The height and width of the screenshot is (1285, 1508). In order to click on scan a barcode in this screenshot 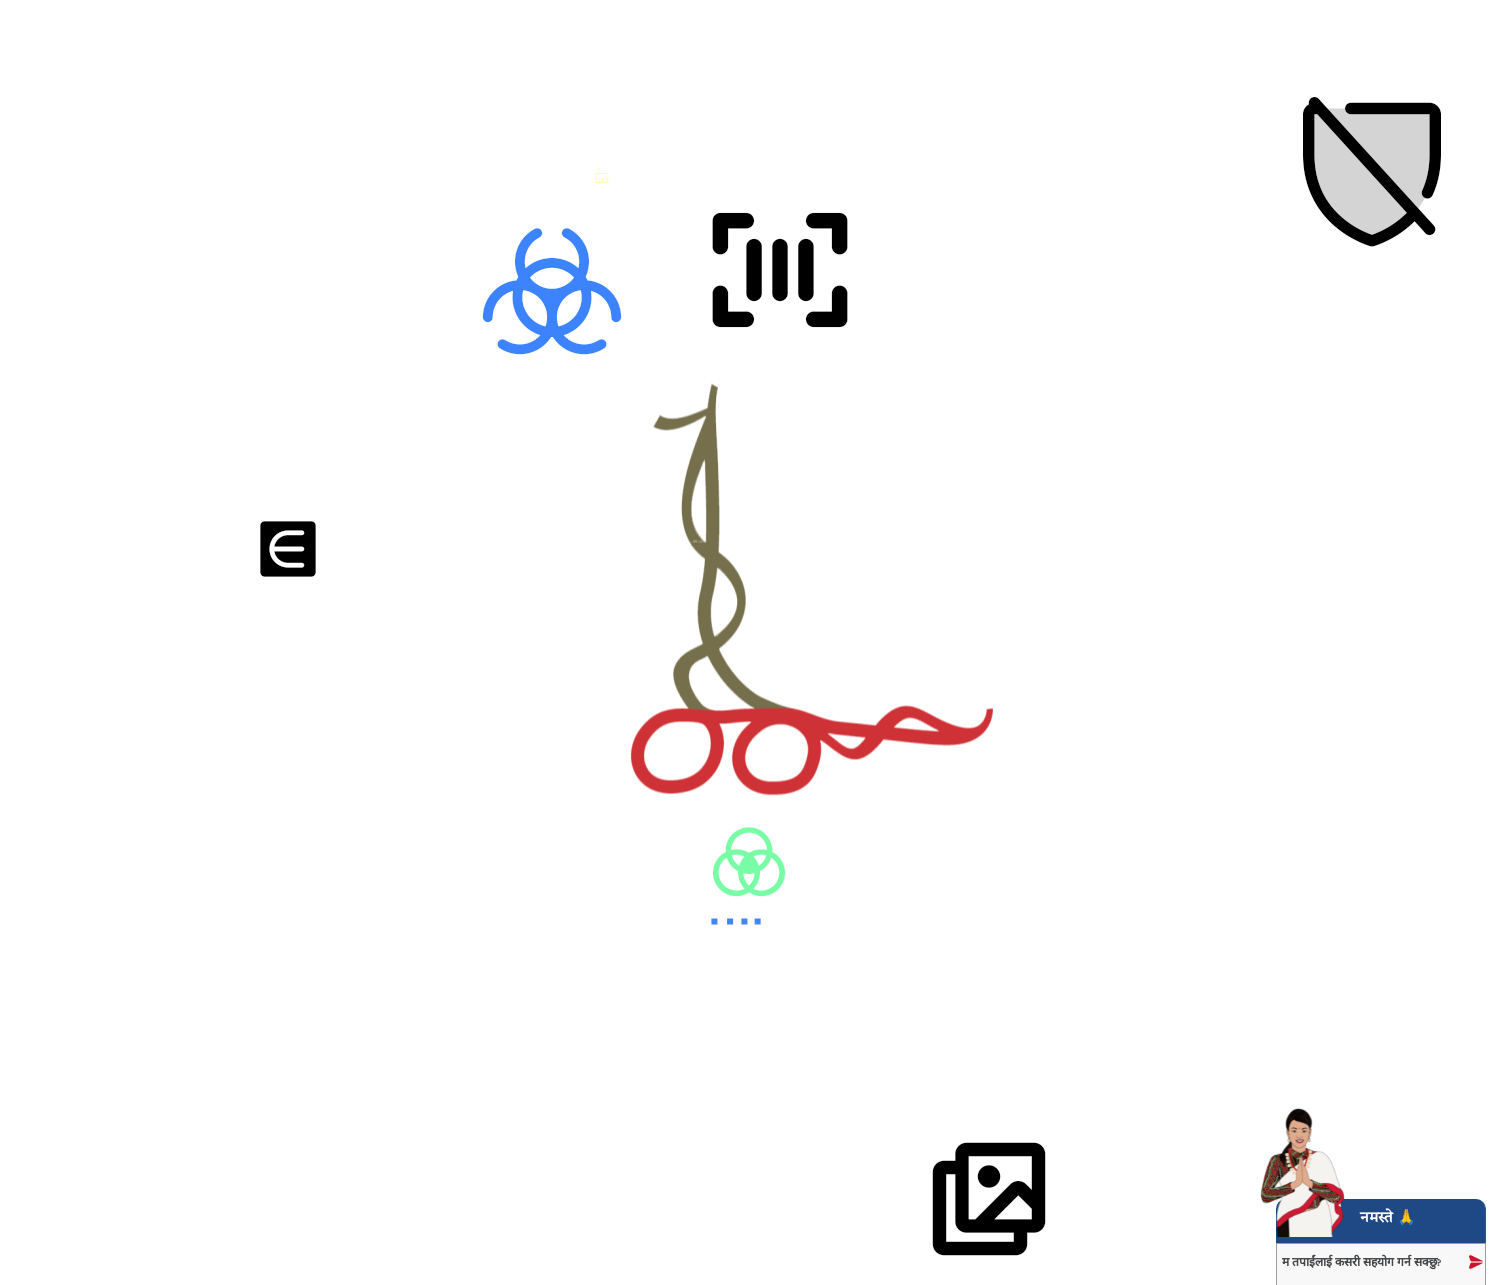, I will do `click(780, 270)`.